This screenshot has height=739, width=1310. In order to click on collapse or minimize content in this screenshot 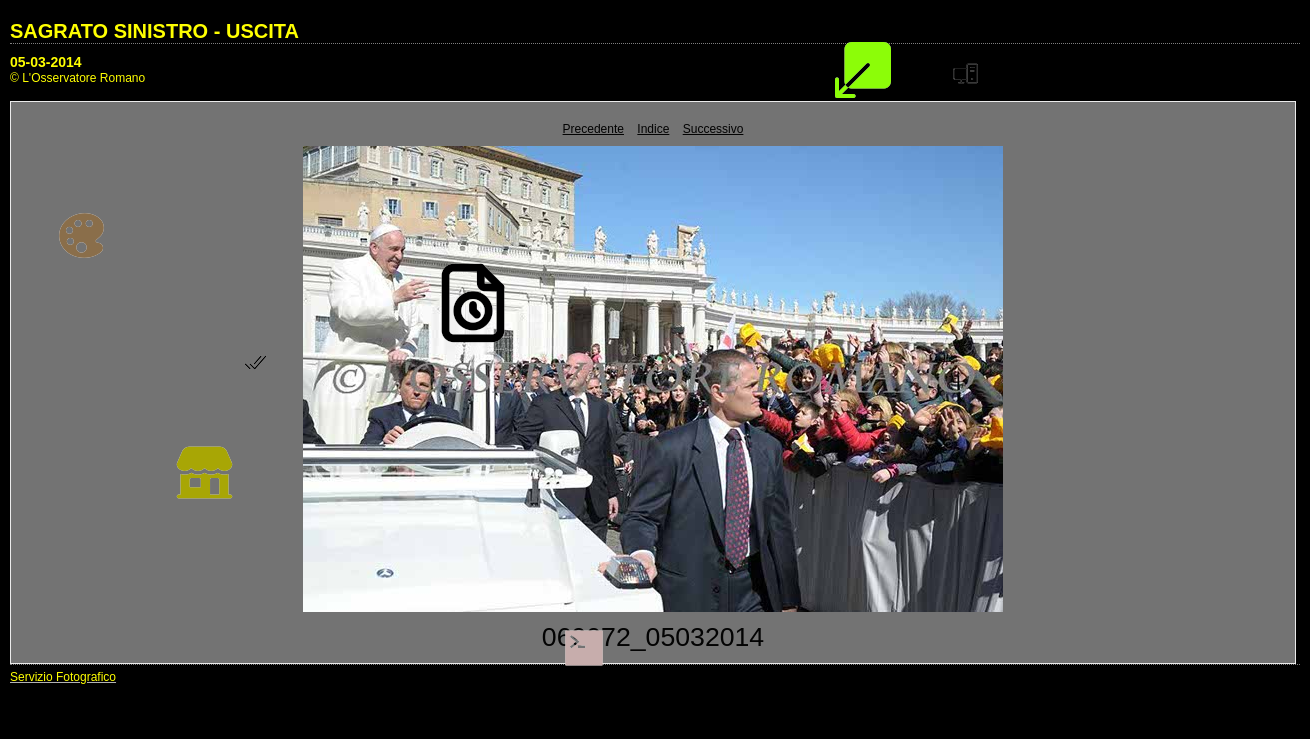, I will do `click(863, 70)`.